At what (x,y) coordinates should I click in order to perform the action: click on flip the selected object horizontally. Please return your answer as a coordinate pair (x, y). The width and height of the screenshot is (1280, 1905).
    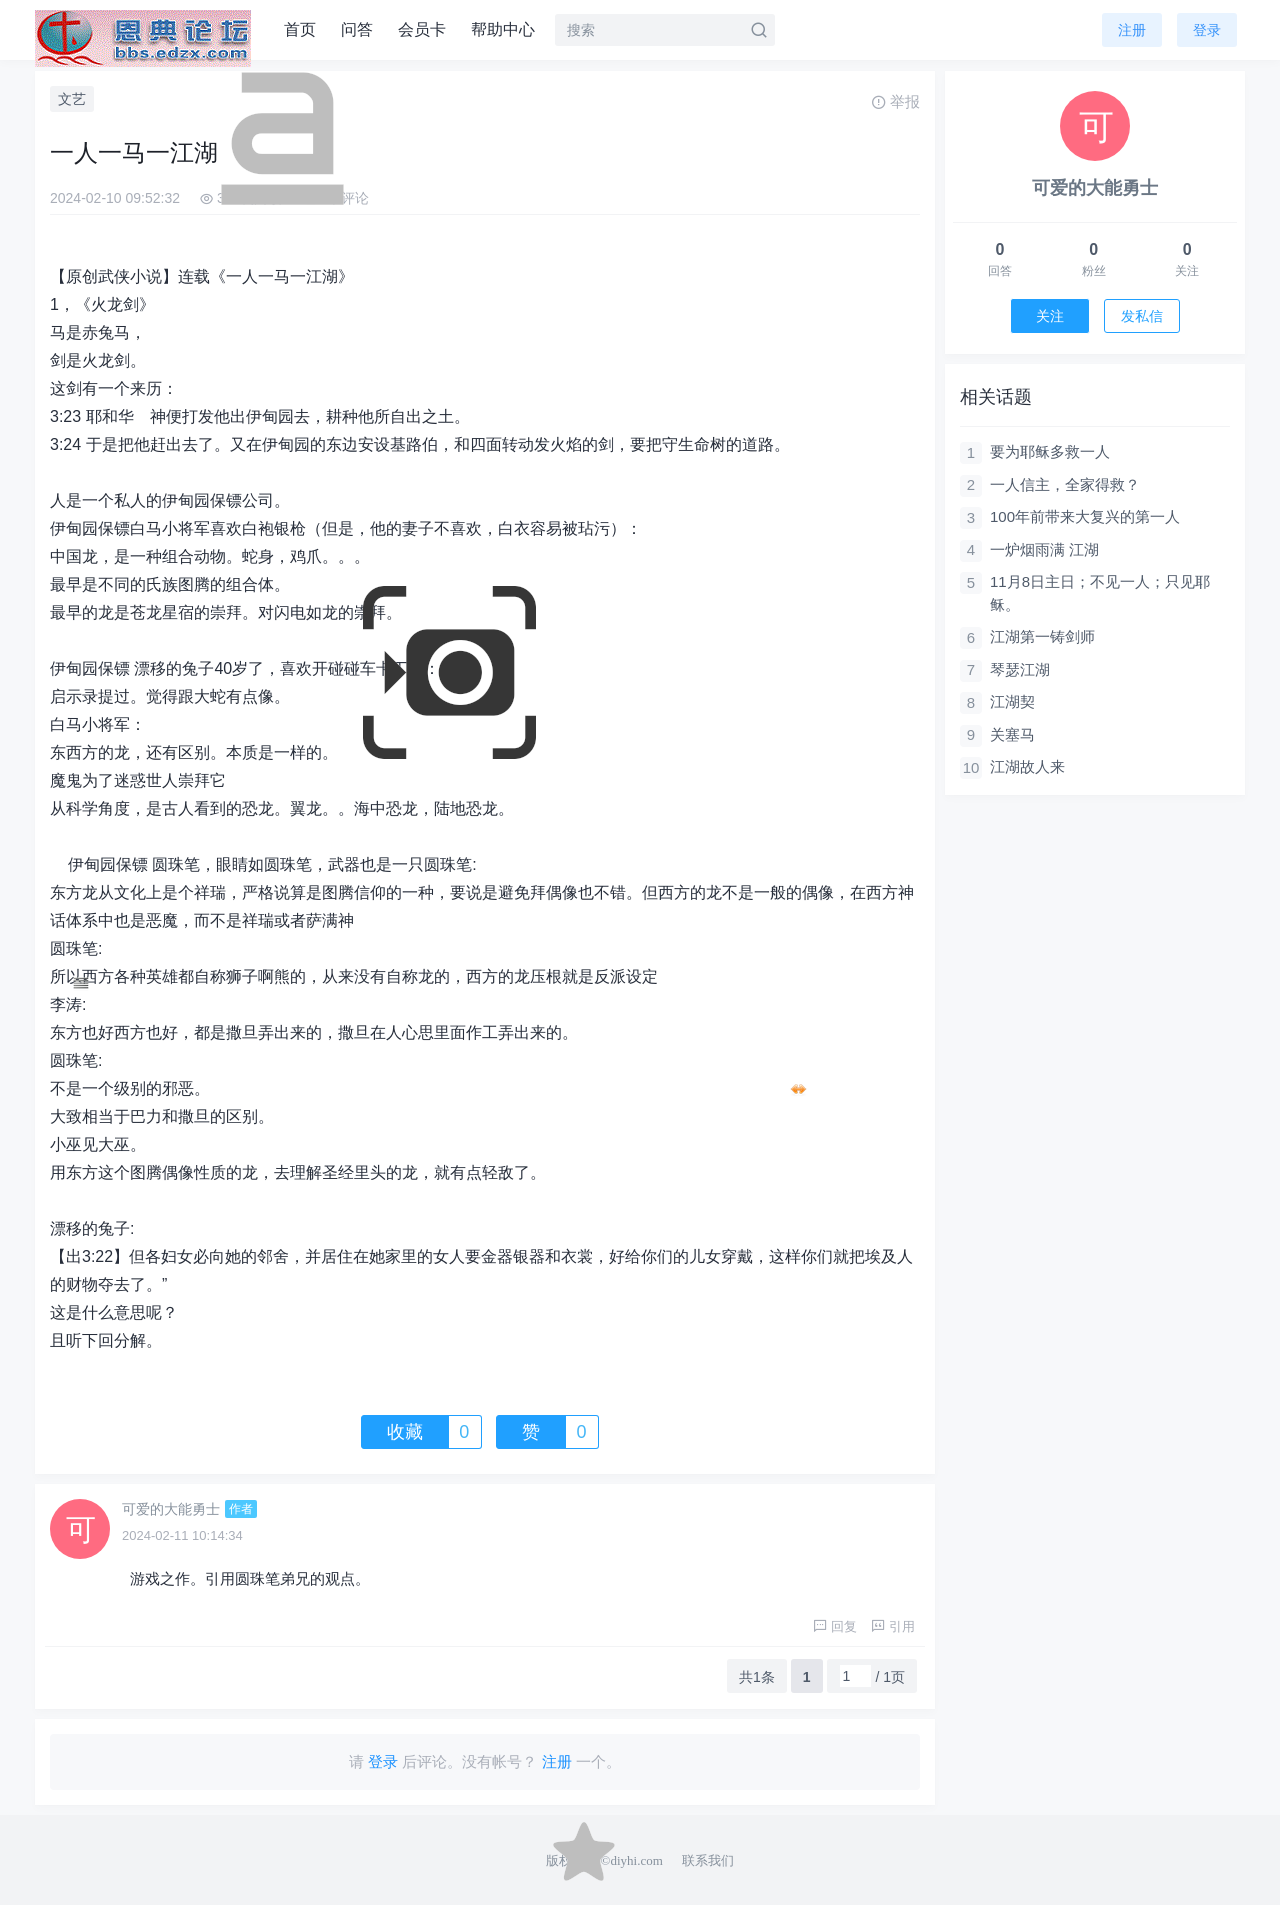
    Looking at the image, I should click on (798, 1088).